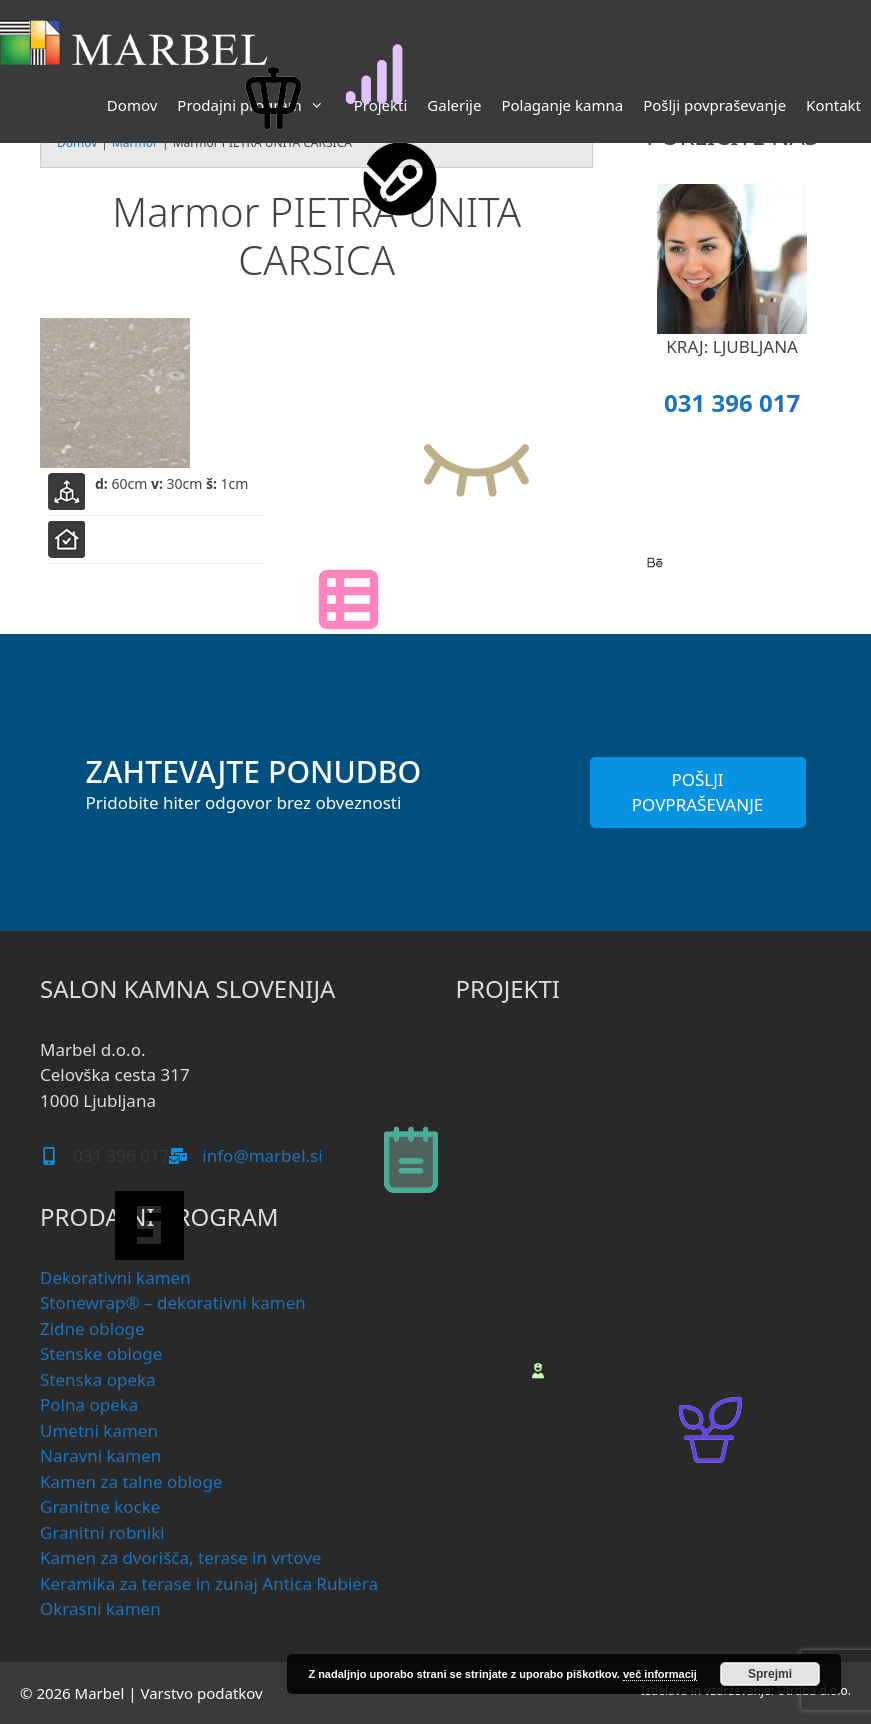 This screenshot has width=871, height=1724. I want to click on visit behance profile or portfolio, so click(654, 562).